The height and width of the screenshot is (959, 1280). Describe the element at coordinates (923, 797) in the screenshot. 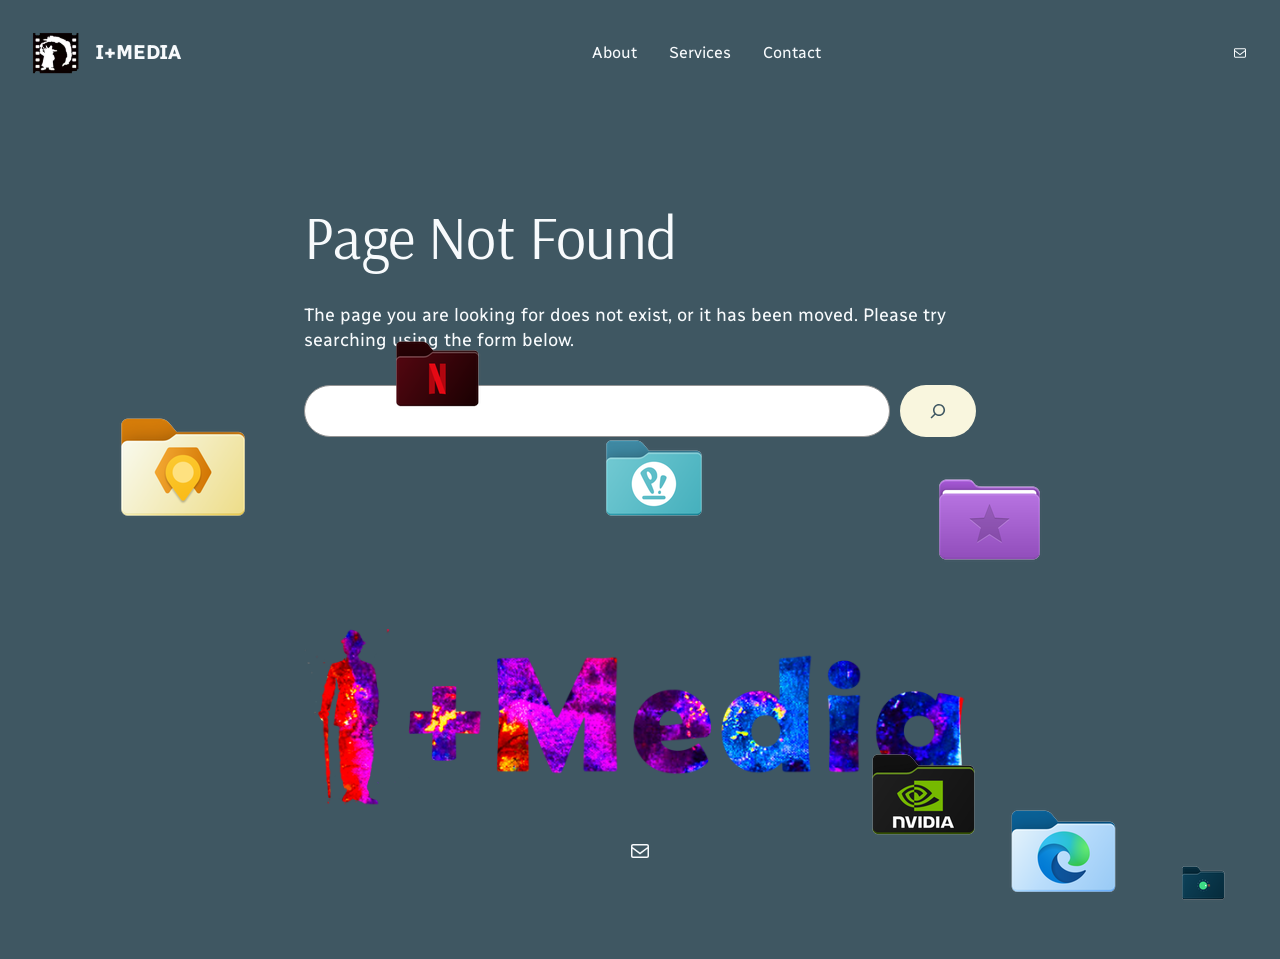

I see `open nvidia application files folder` at that location.